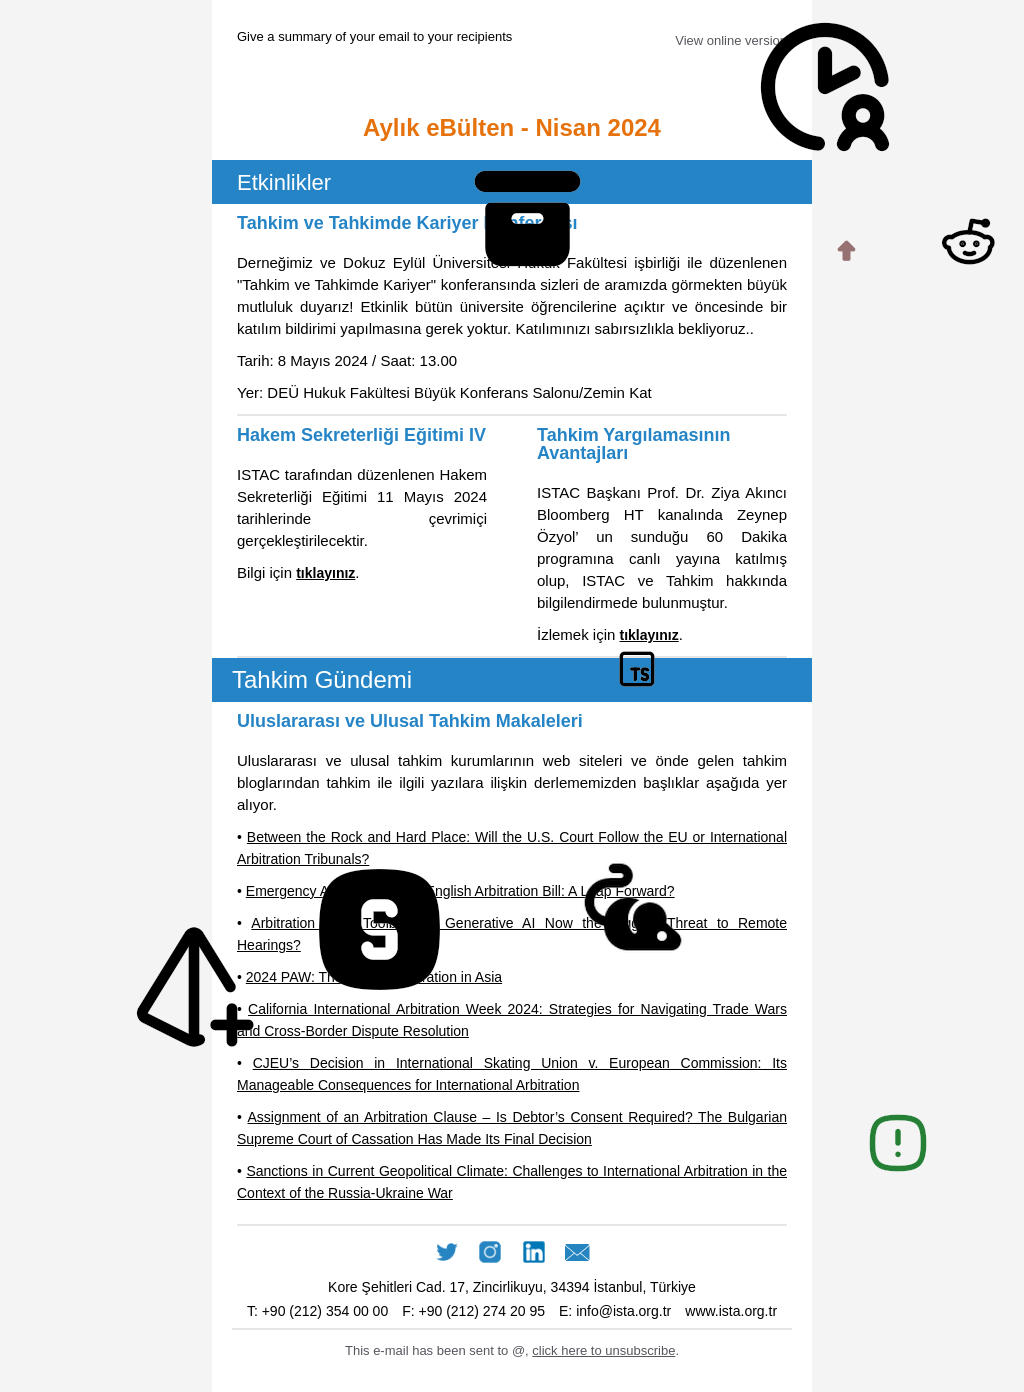  Describe the element at coordinates (969, 241) in the screenshot. I see `open reddit` at that location.